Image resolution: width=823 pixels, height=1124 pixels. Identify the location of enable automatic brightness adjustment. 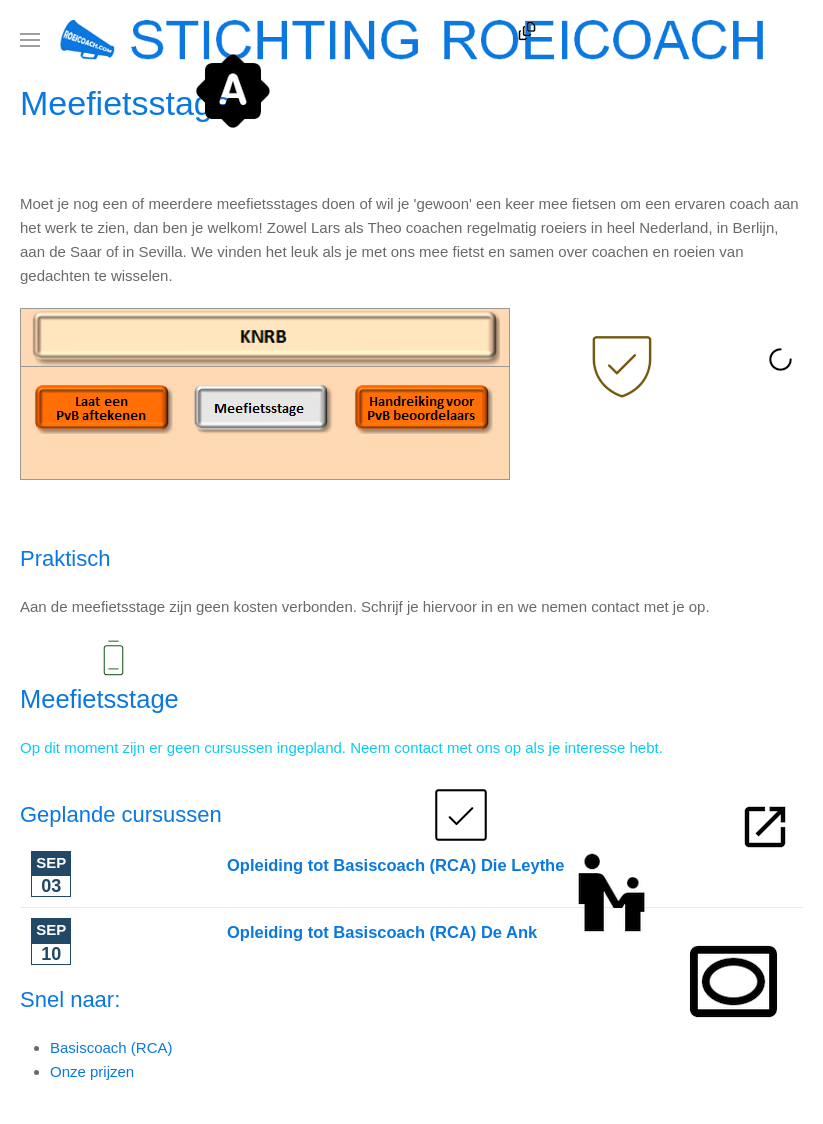
(233, 91).